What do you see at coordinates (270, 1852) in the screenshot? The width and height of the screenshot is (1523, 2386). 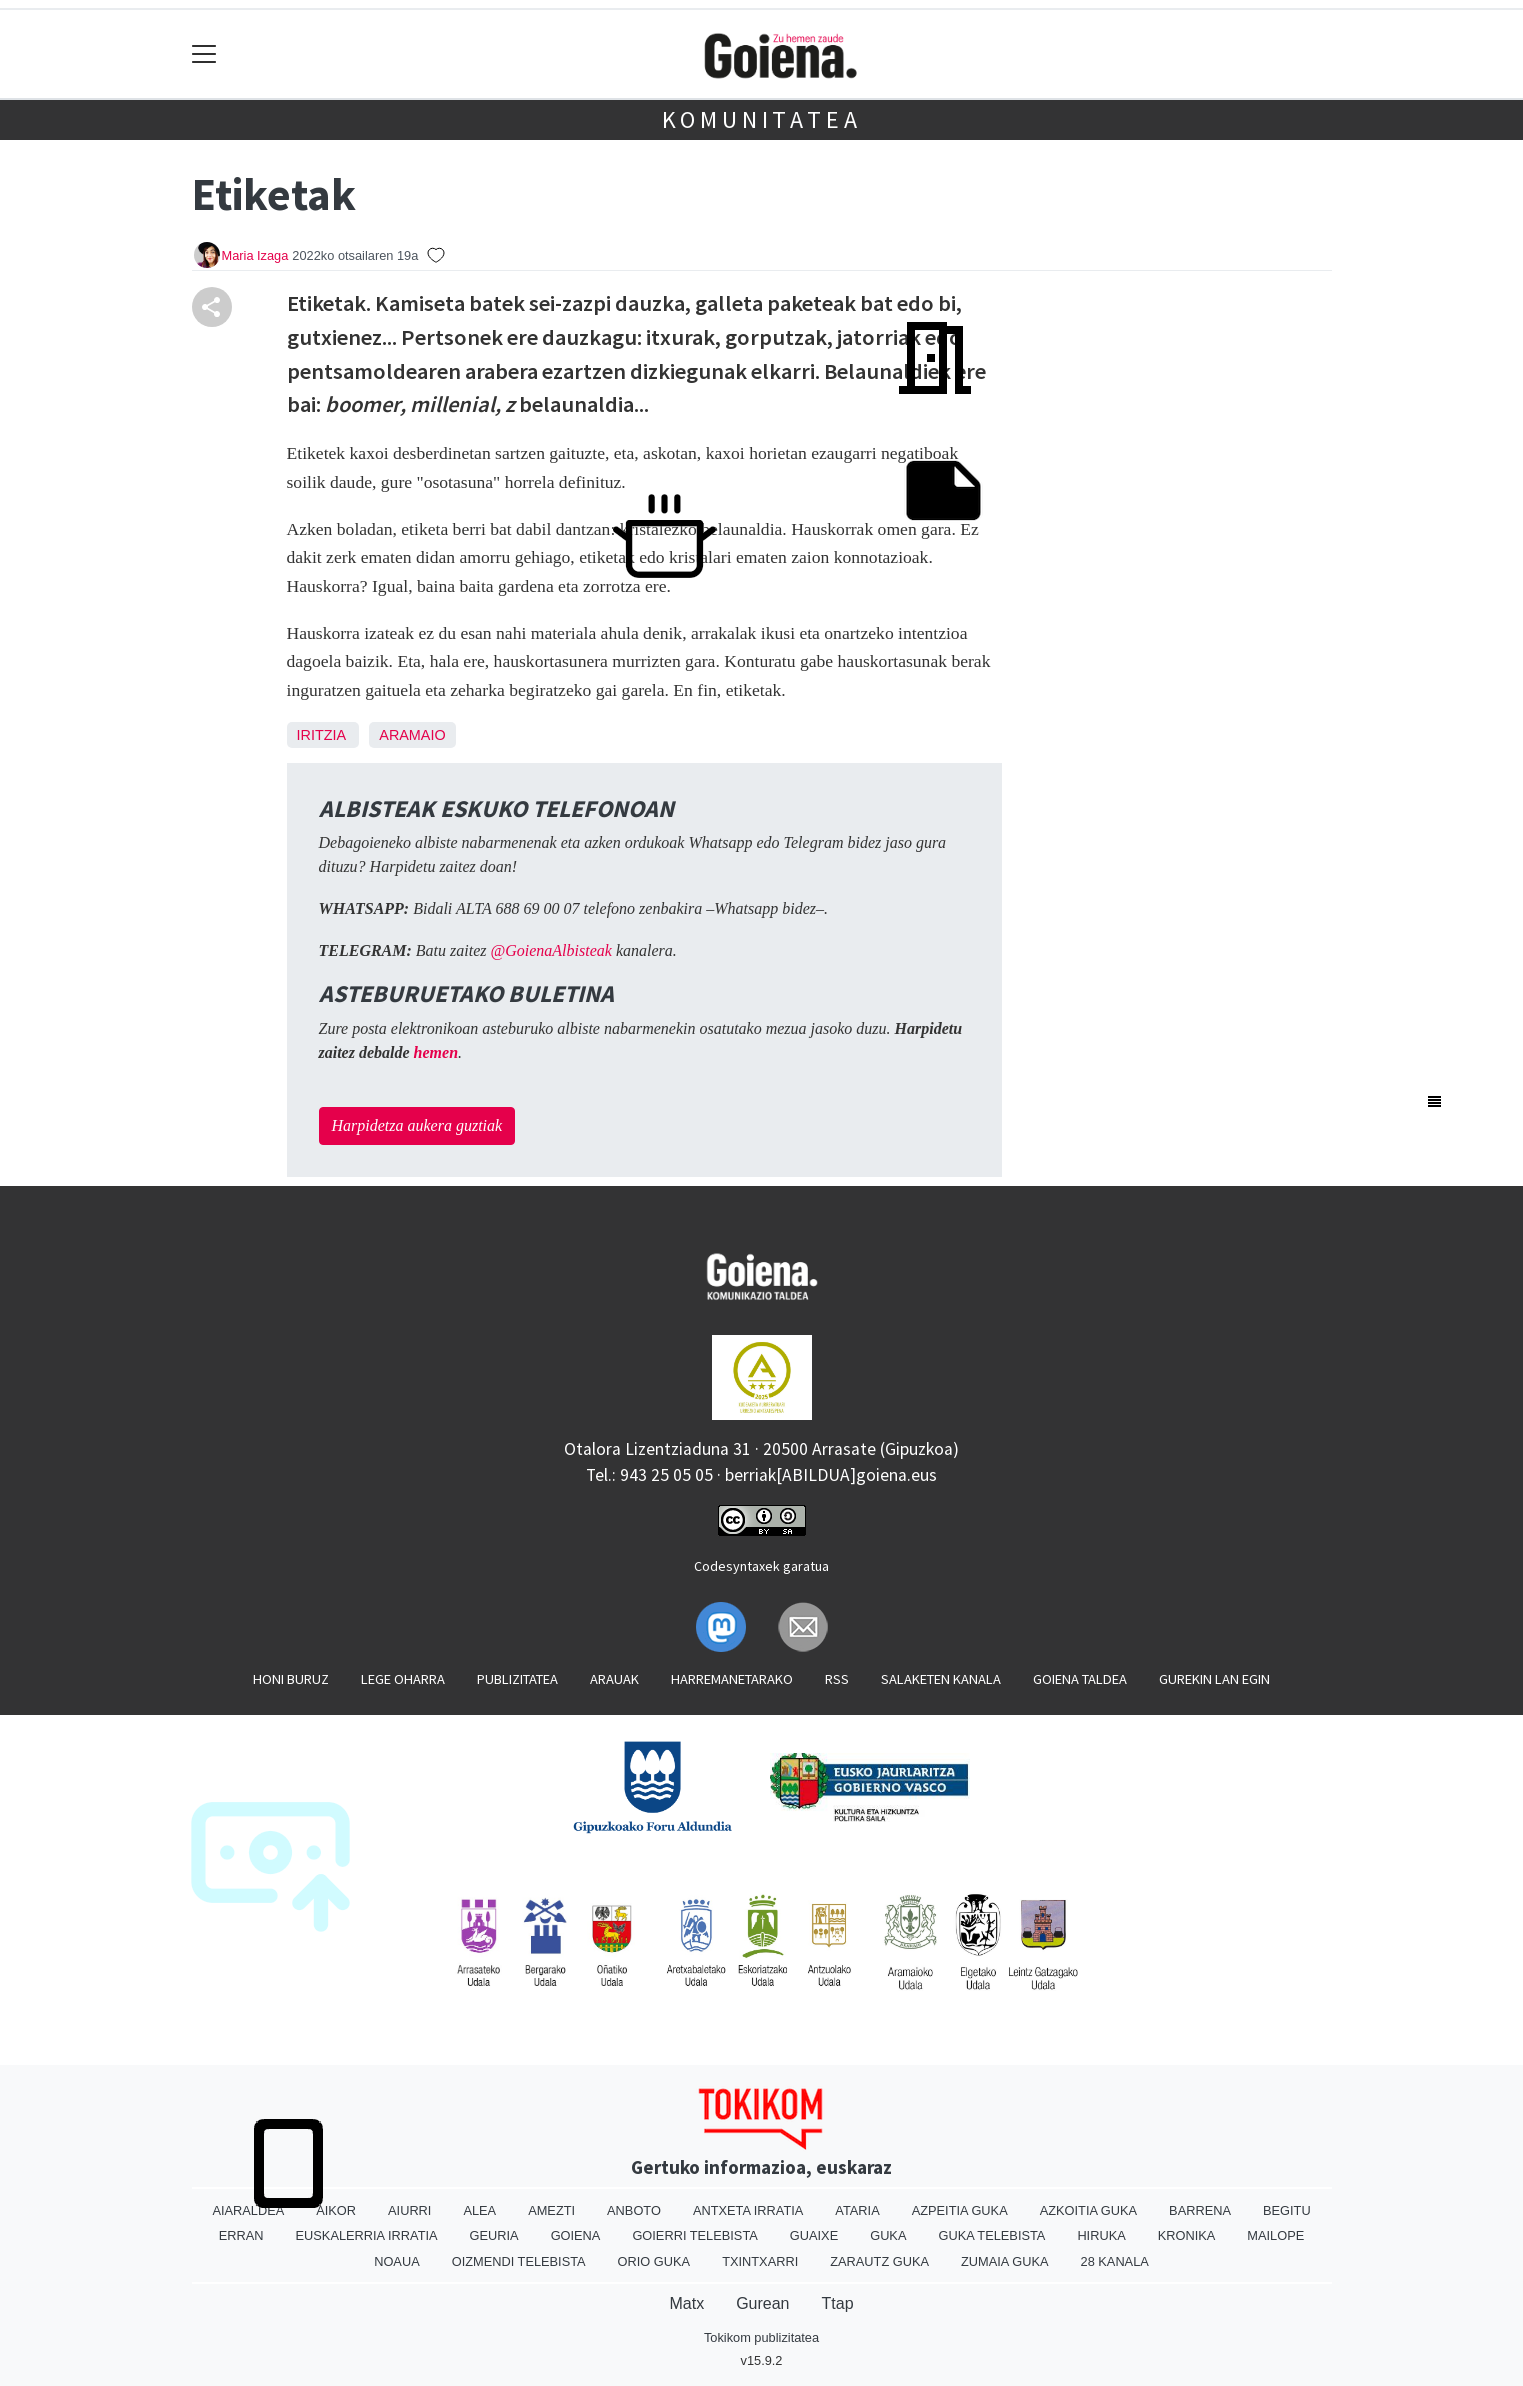 I see `send money or make a payment` at bounding box center [270, 1852].